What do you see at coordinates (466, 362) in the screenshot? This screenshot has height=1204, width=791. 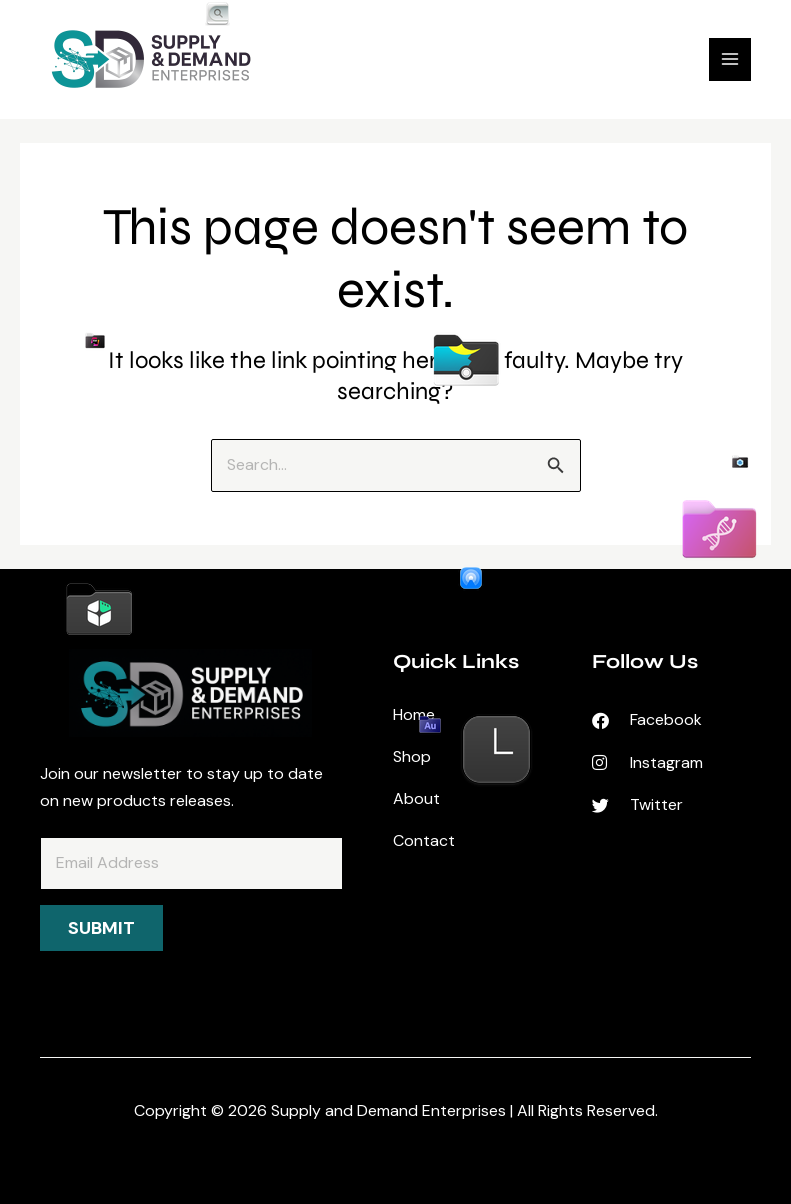 I see `open pokémon moon ball collection folder` at bounding box center [466, 362].